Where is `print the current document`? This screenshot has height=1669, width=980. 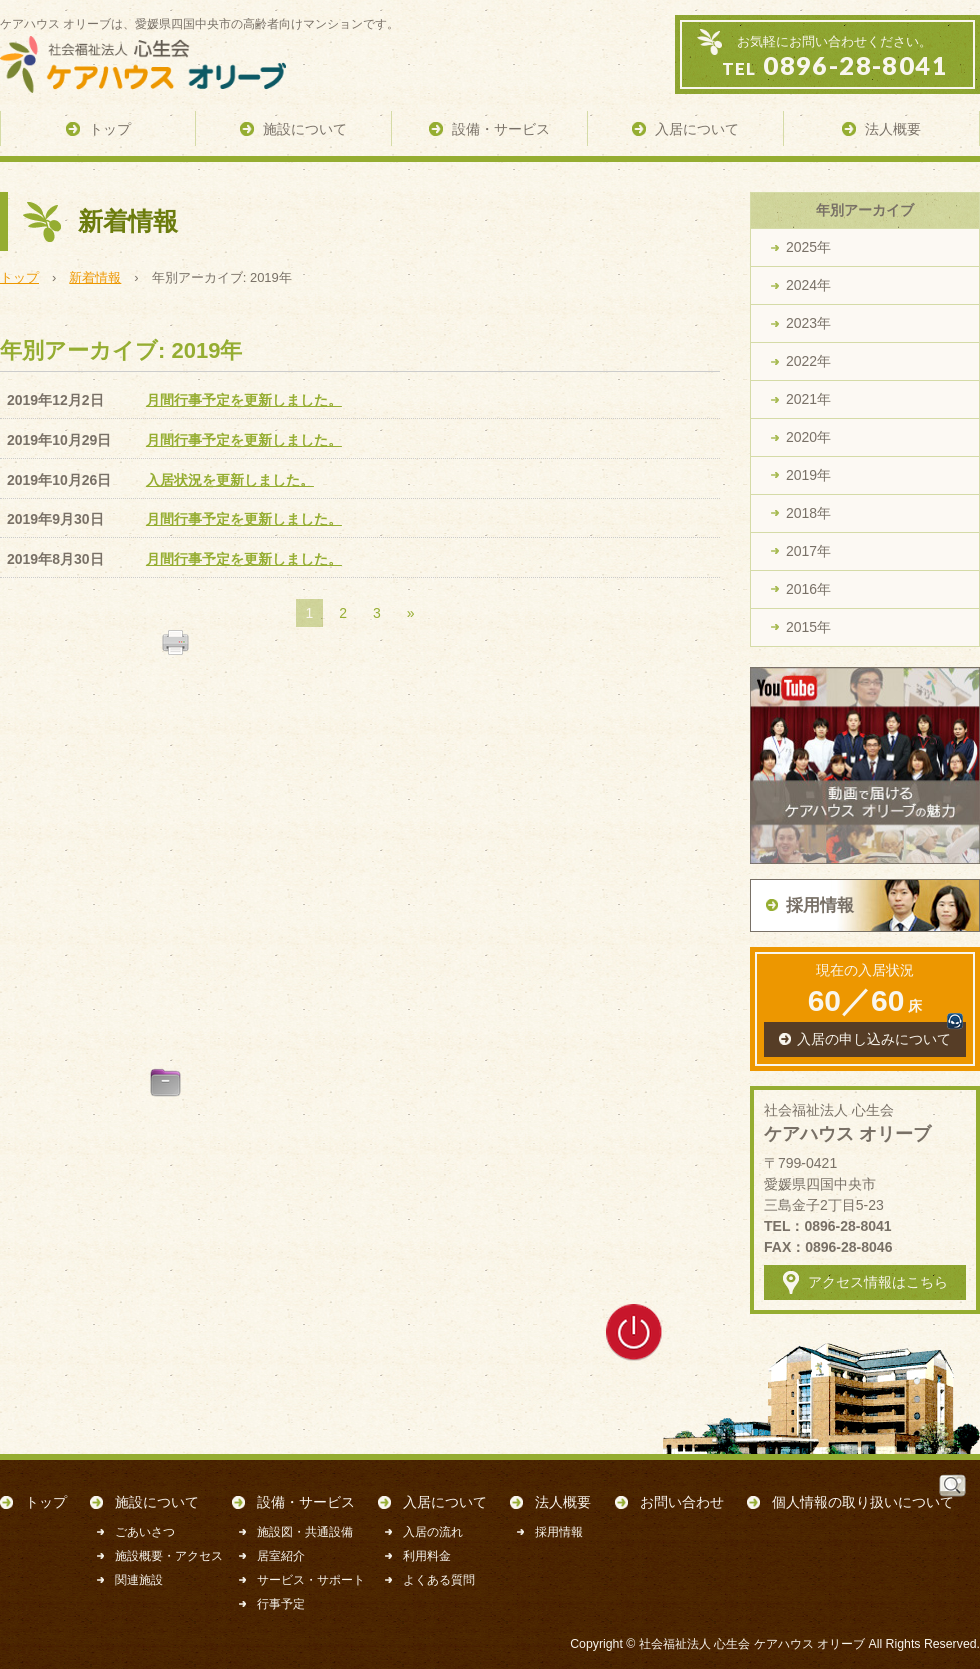 print the current document is located at coordinates (175, 642).